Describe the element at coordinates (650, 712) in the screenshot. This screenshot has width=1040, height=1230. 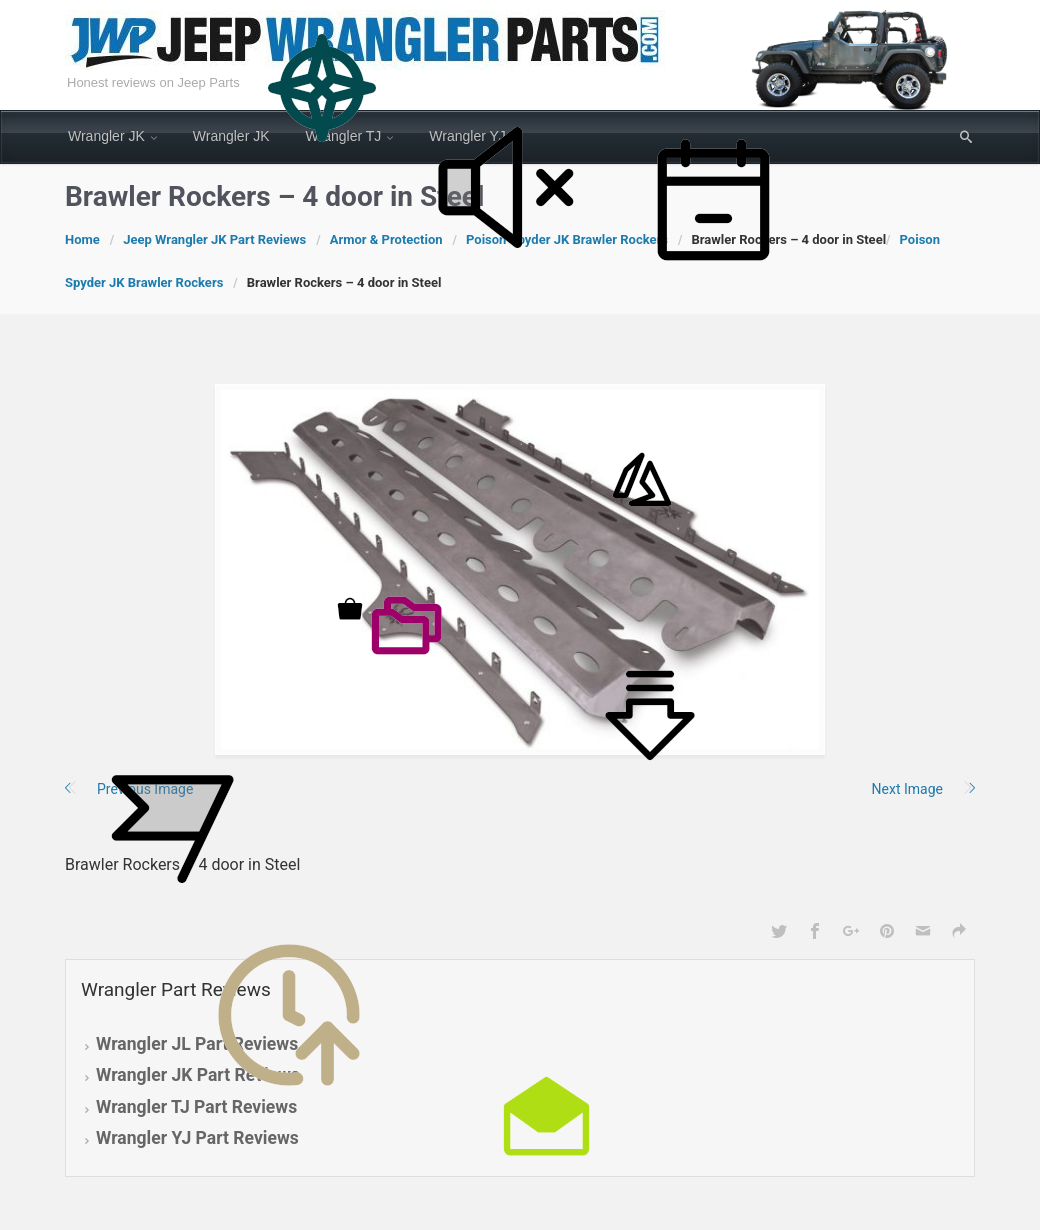
I see `download file or content` at that location.